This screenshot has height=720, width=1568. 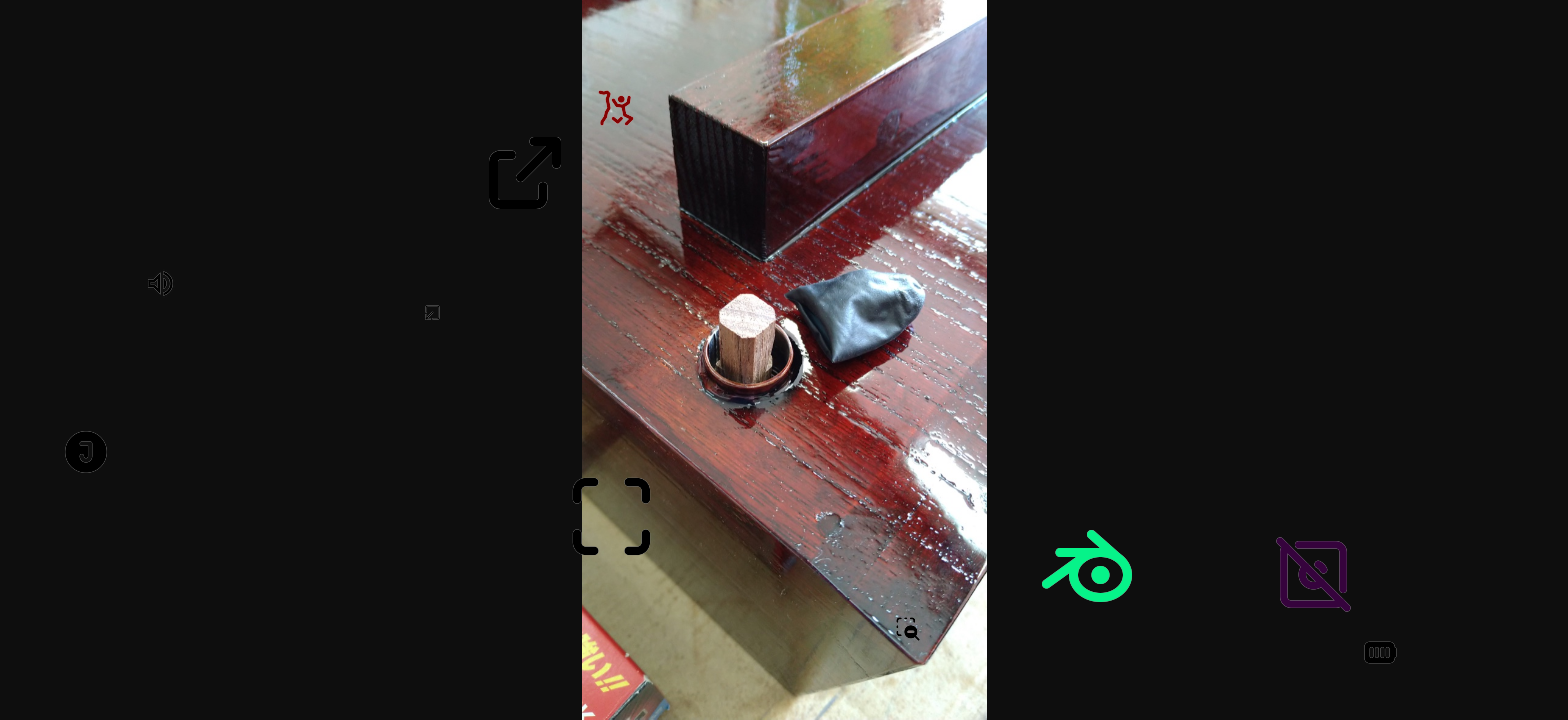 I want to click on open link in a new tab or window, so click(x=525, y=173).